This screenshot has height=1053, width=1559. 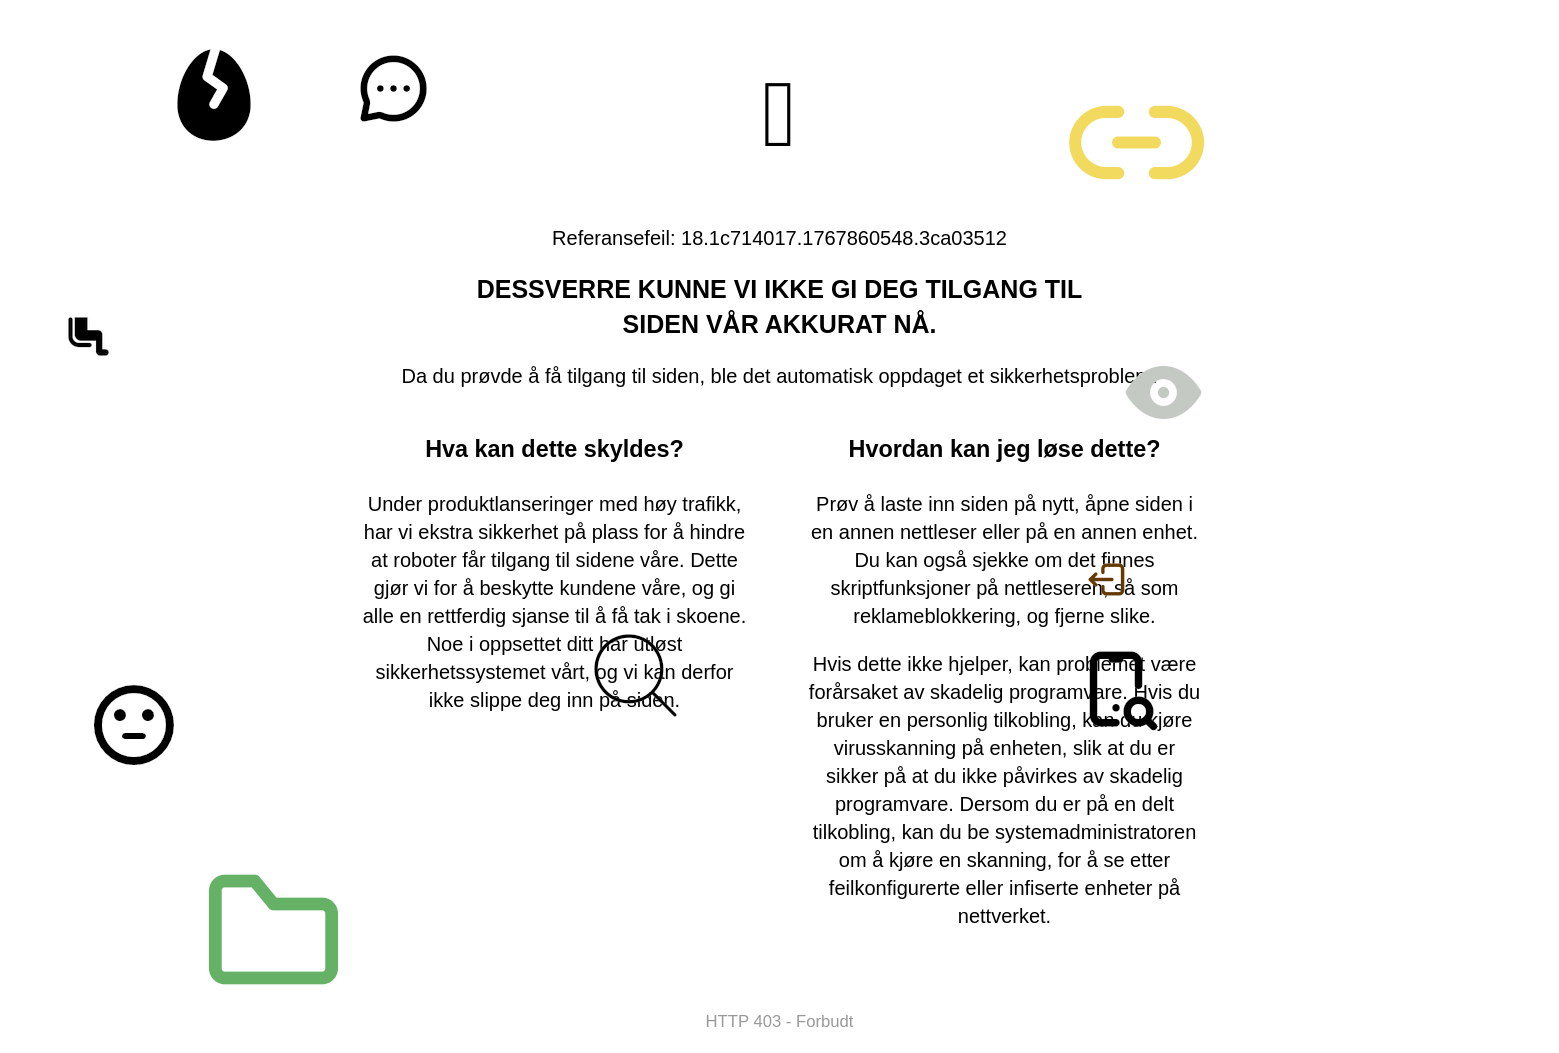 What do you see at coordinates (1136, 142) in the screenshot?
I see `copy or share a link` at bounding box center [1136, 142].